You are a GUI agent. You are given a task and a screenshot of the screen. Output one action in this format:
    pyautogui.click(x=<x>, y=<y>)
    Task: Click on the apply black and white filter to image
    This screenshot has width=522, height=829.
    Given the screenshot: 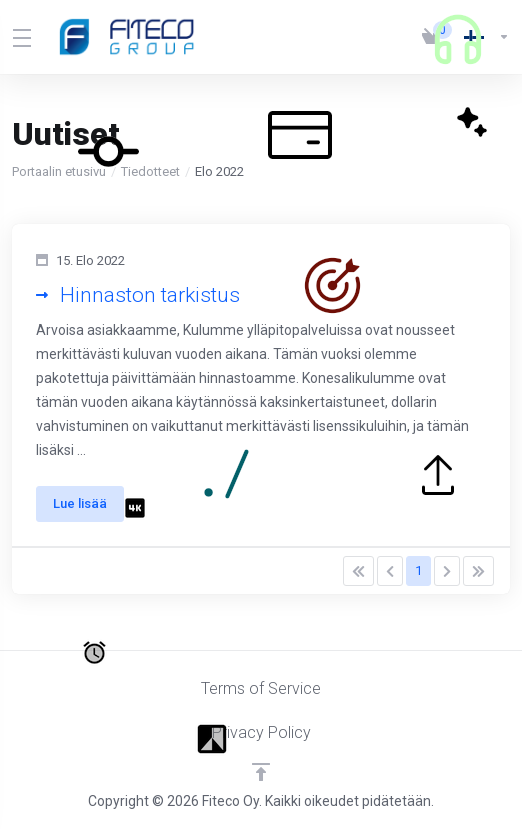 What is the action you would take?
    pyautogui.click(x=212, y=739)
    